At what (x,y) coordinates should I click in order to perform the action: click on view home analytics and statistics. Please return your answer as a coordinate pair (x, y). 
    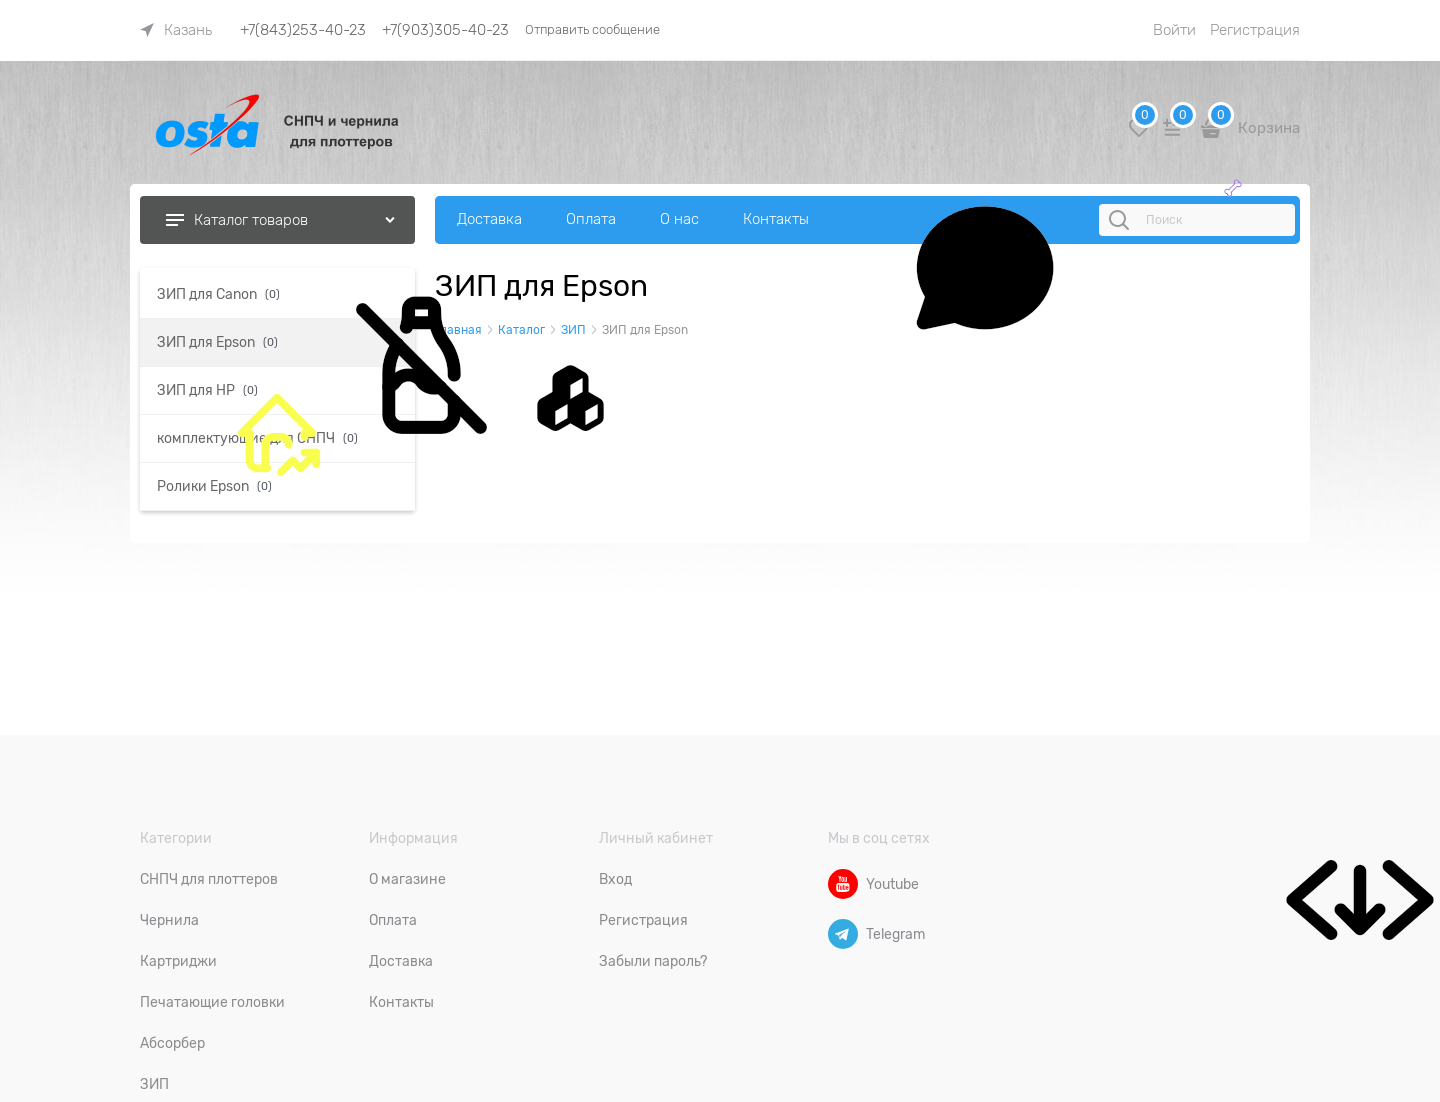
    Looking at the image, I should click on (277, 433).